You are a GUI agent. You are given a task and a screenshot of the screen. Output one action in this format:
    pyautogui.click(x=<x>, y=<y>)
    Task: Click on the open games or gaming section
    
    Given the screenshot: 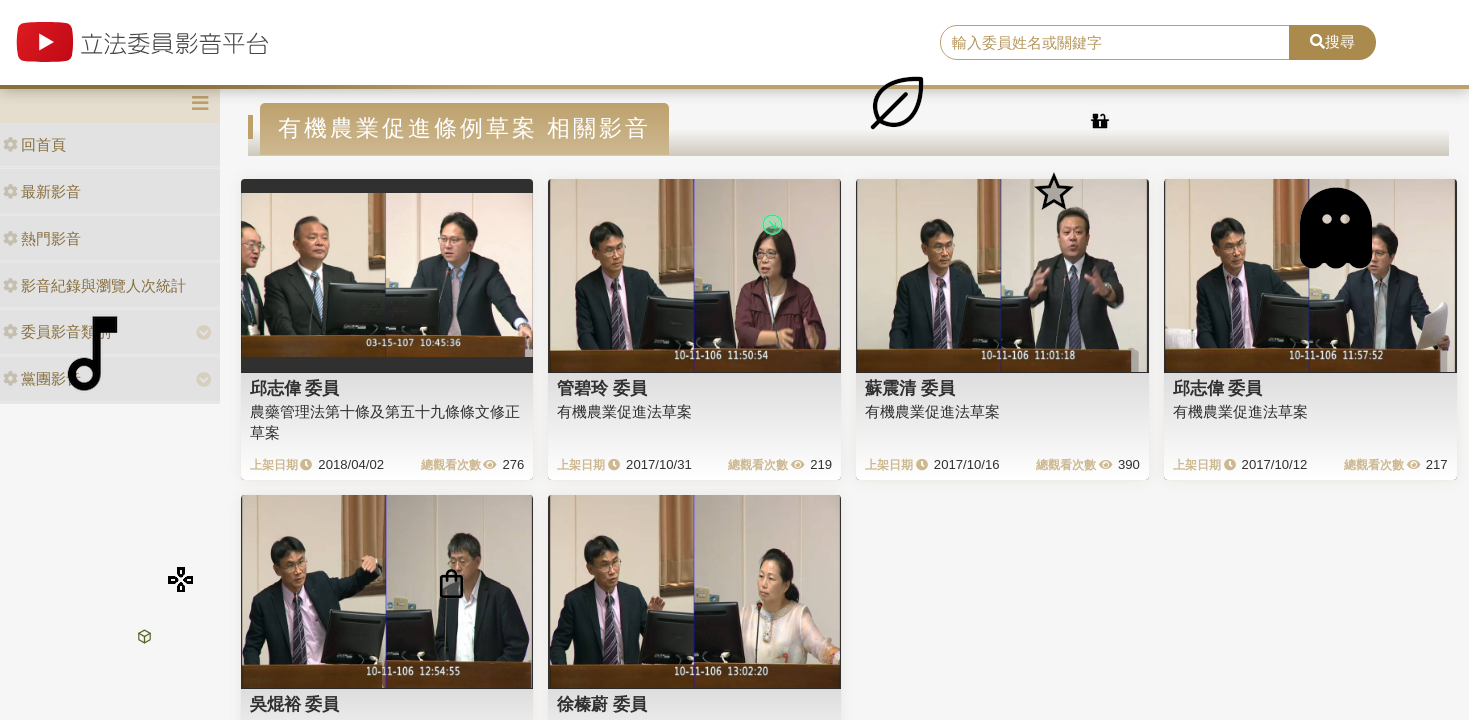 What is the action you would take?
    pyautogui.click(x=181, y=580)
    